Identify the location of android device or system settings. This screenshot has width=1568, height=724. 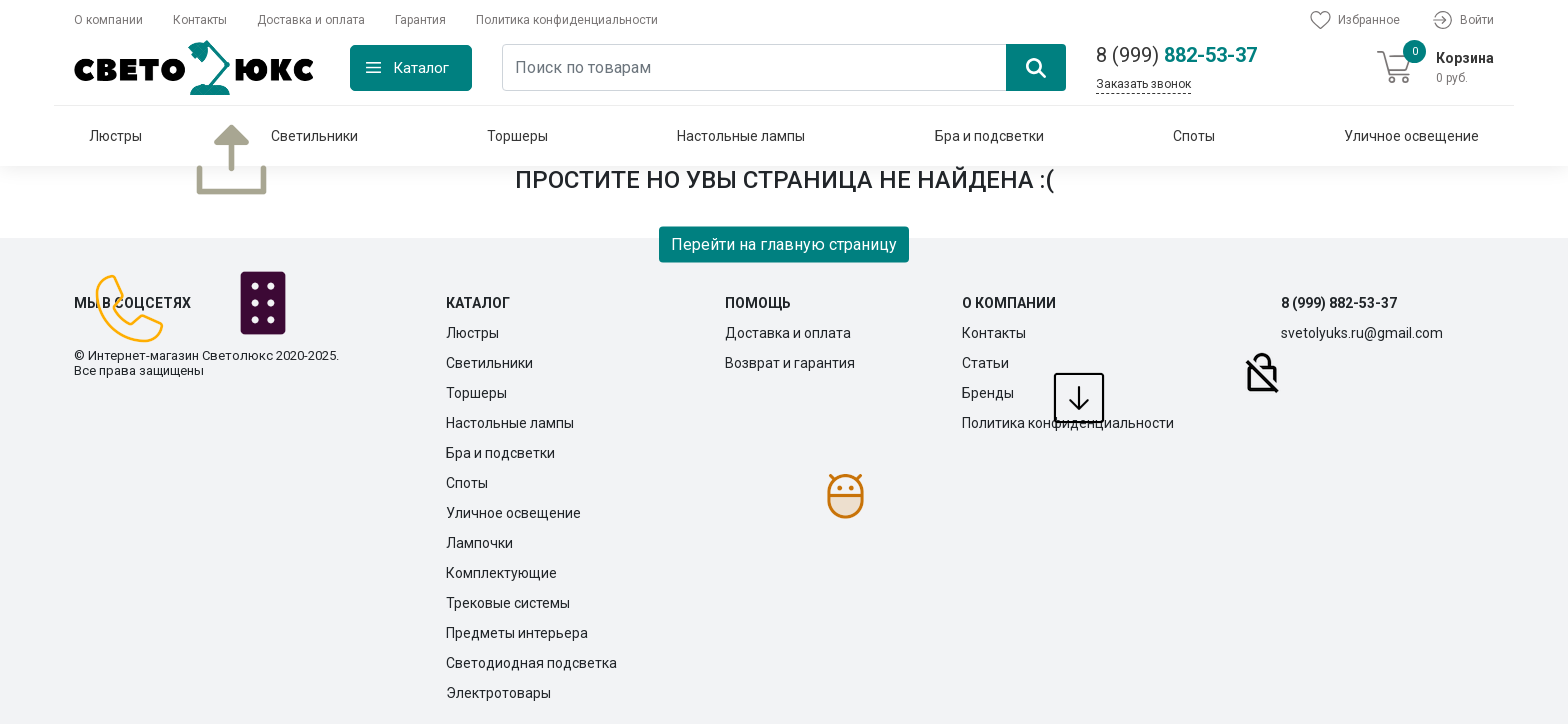
(845, 495).